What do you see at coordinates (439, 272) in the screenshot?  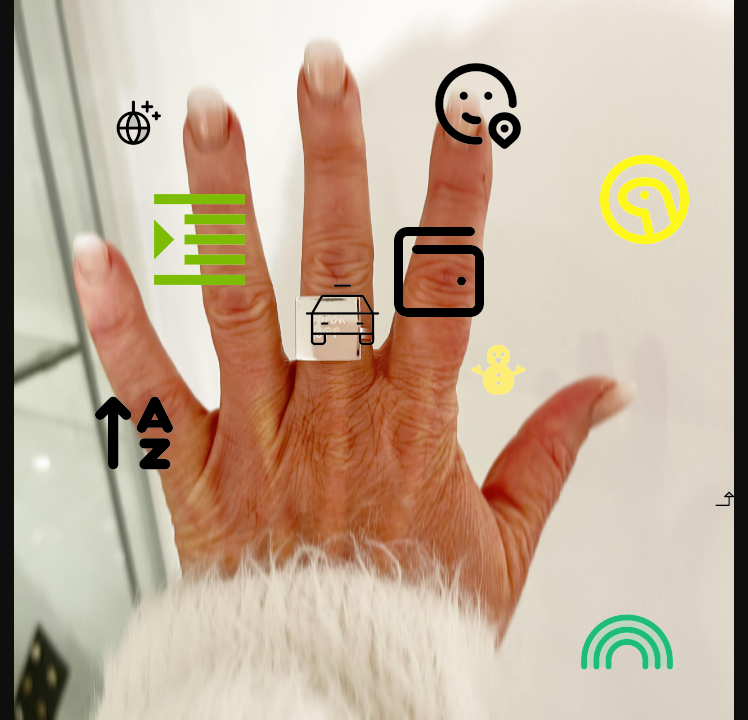 I see `access your wallet or payment methods` at bounding box center [439, 272].